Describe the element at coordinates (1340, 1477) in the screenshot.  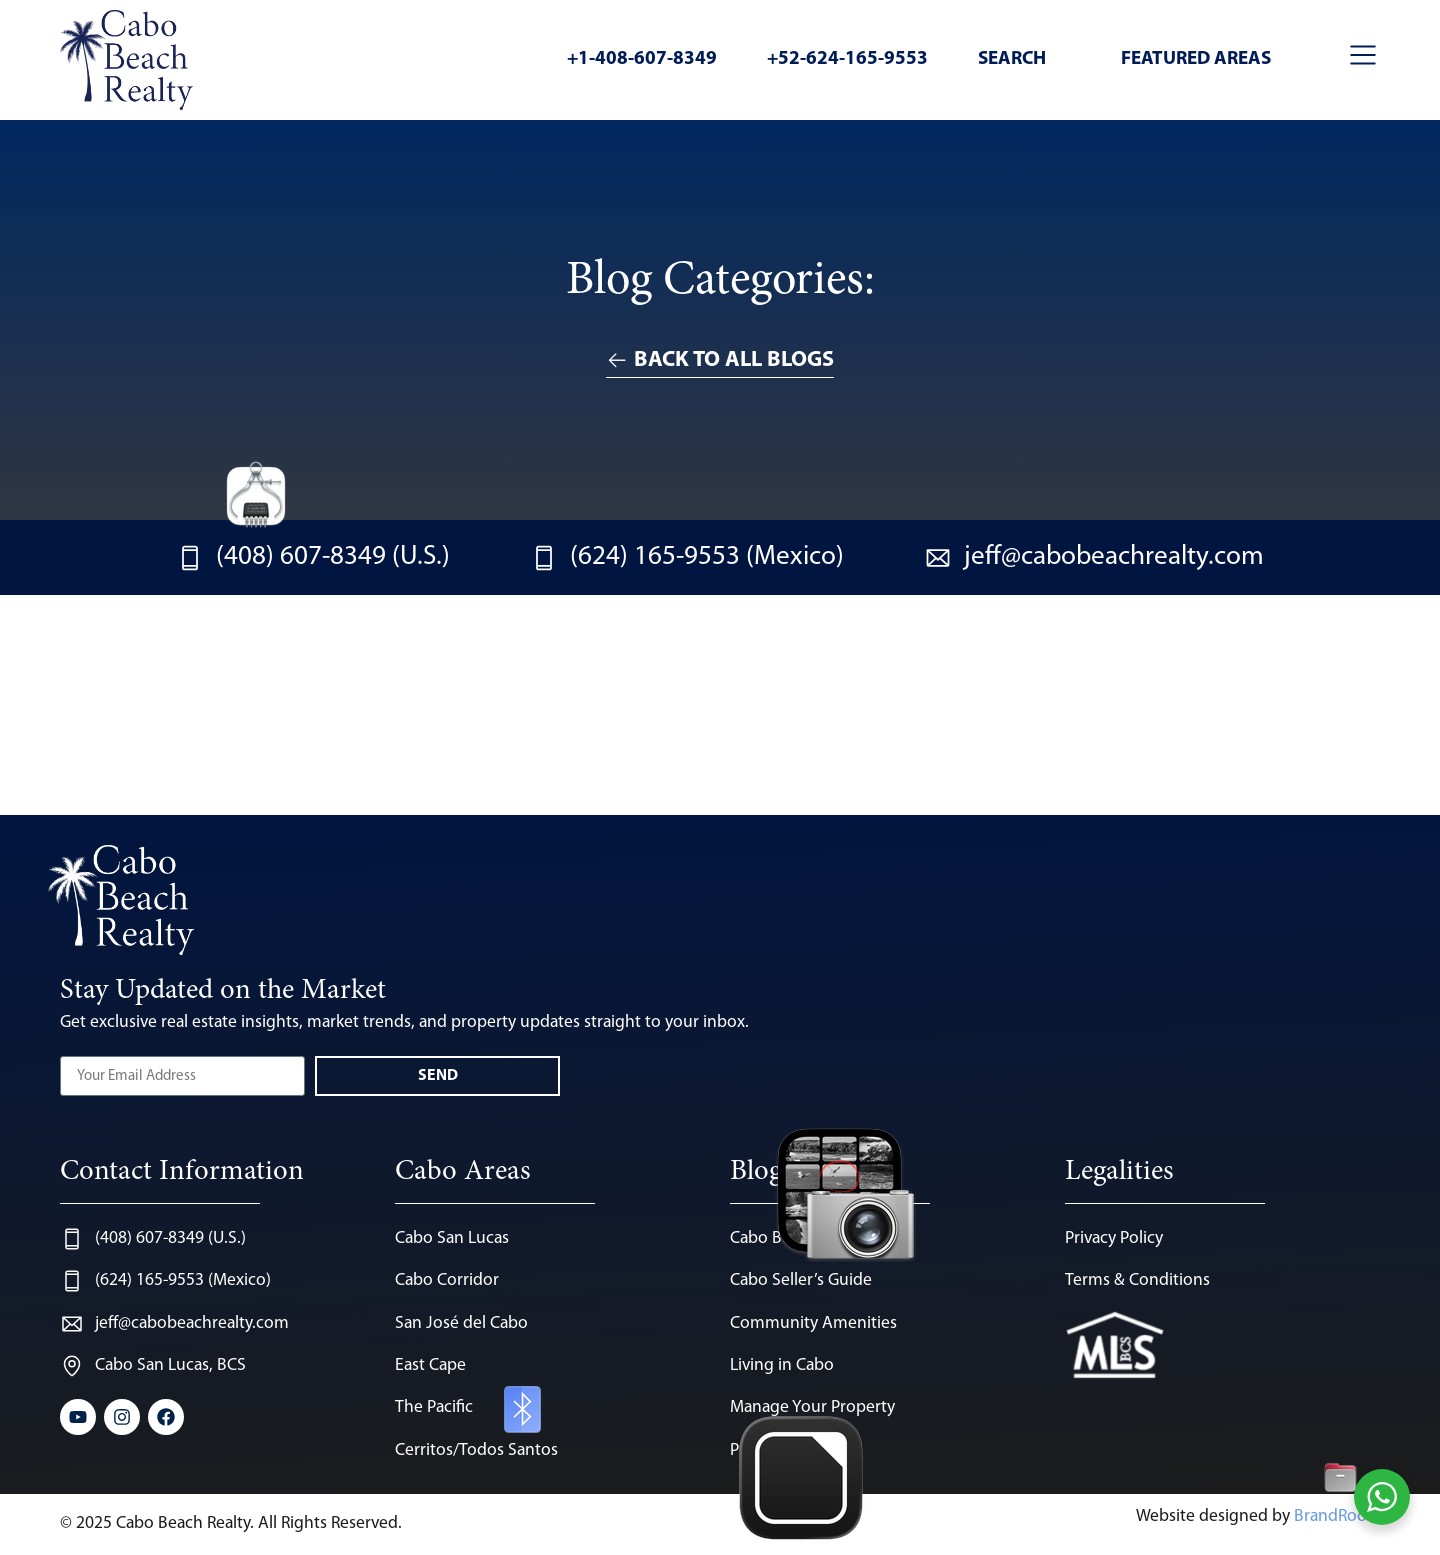
I see `open the nautilus file manager` at that location.